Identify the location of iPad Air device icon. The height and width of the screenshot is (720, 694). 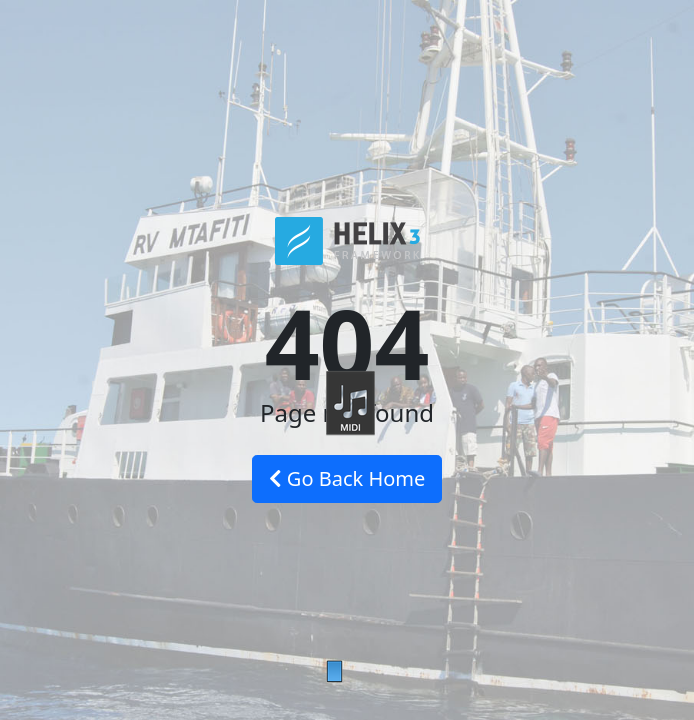
(334, 671).